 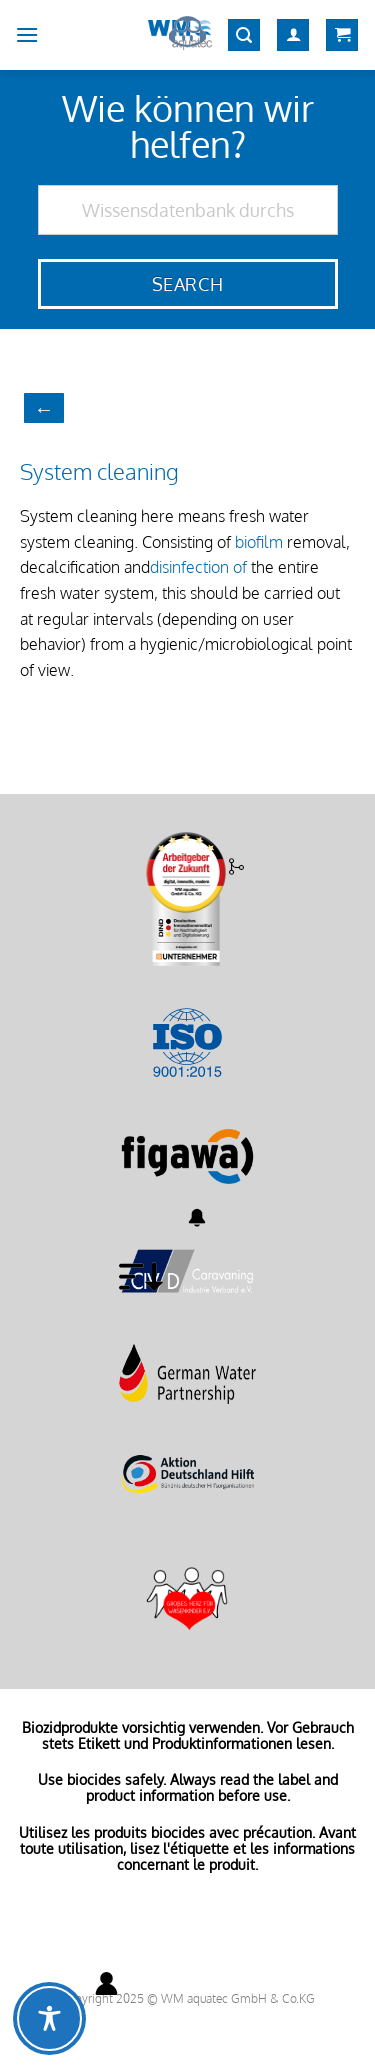 I want to click on sort items in descending order, so click(x=141, y=1276).